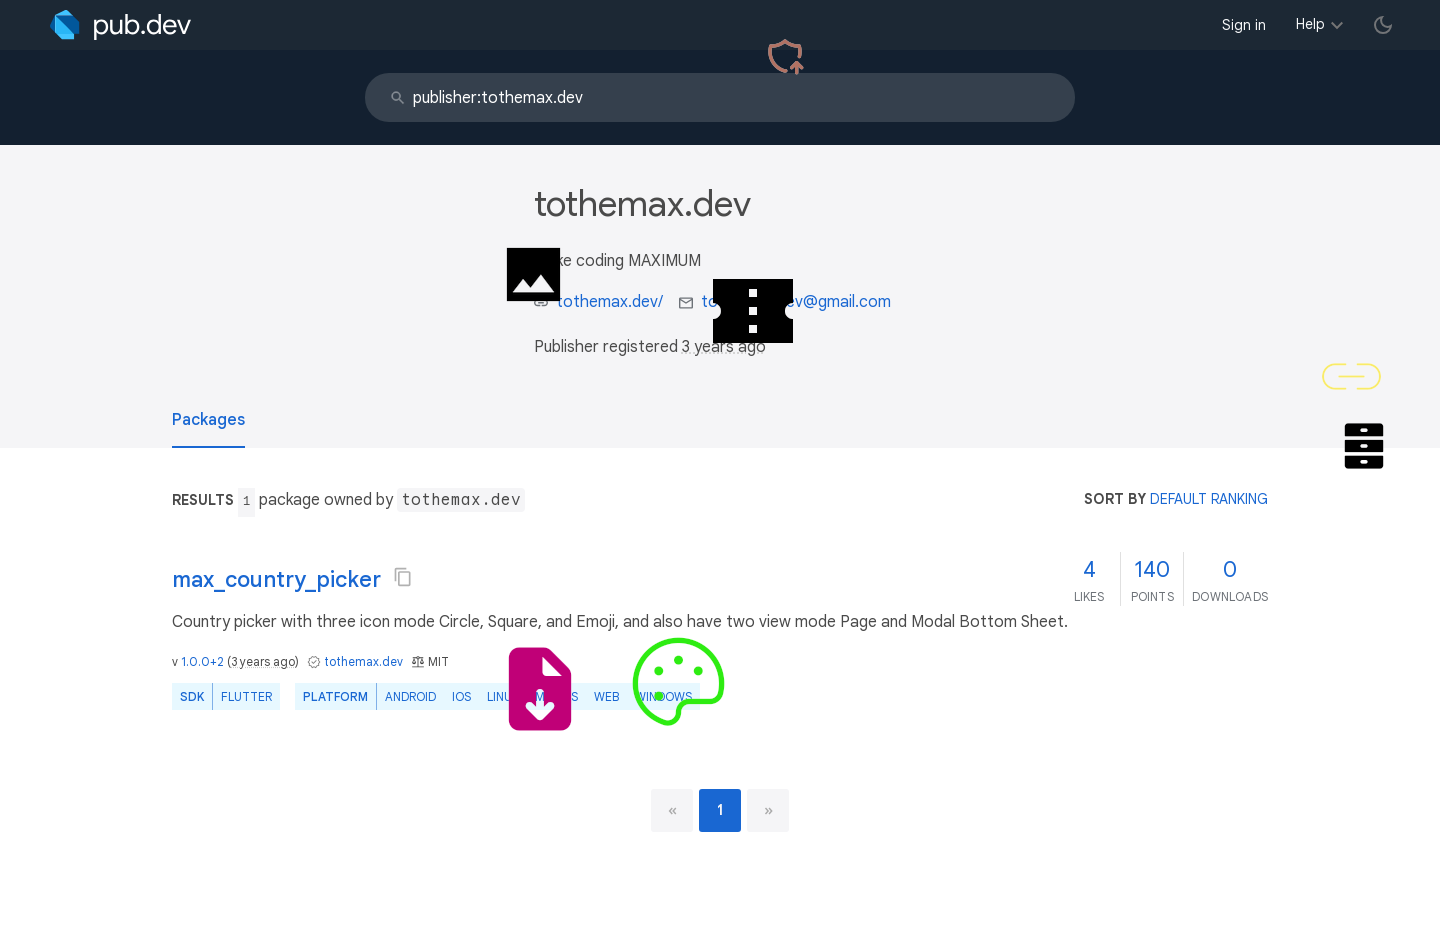 This screenshot has width=1440, height=944. What do you see at coordinates (533, 274) in the screenshot?
I see `view photos or images` at bounding box center [533, 274].